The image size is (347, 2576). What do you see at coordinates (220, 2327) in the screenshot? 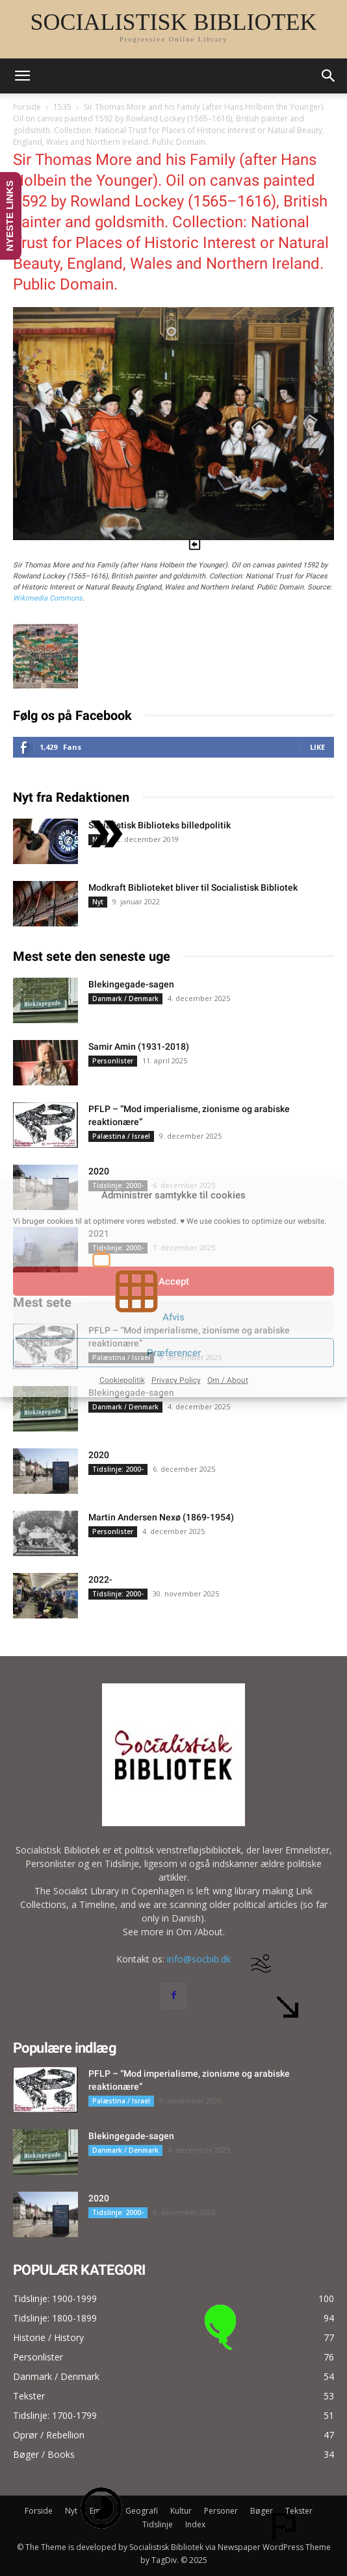
I see `indicates a celebration or birthday event` at bounding box center [220, 2327].